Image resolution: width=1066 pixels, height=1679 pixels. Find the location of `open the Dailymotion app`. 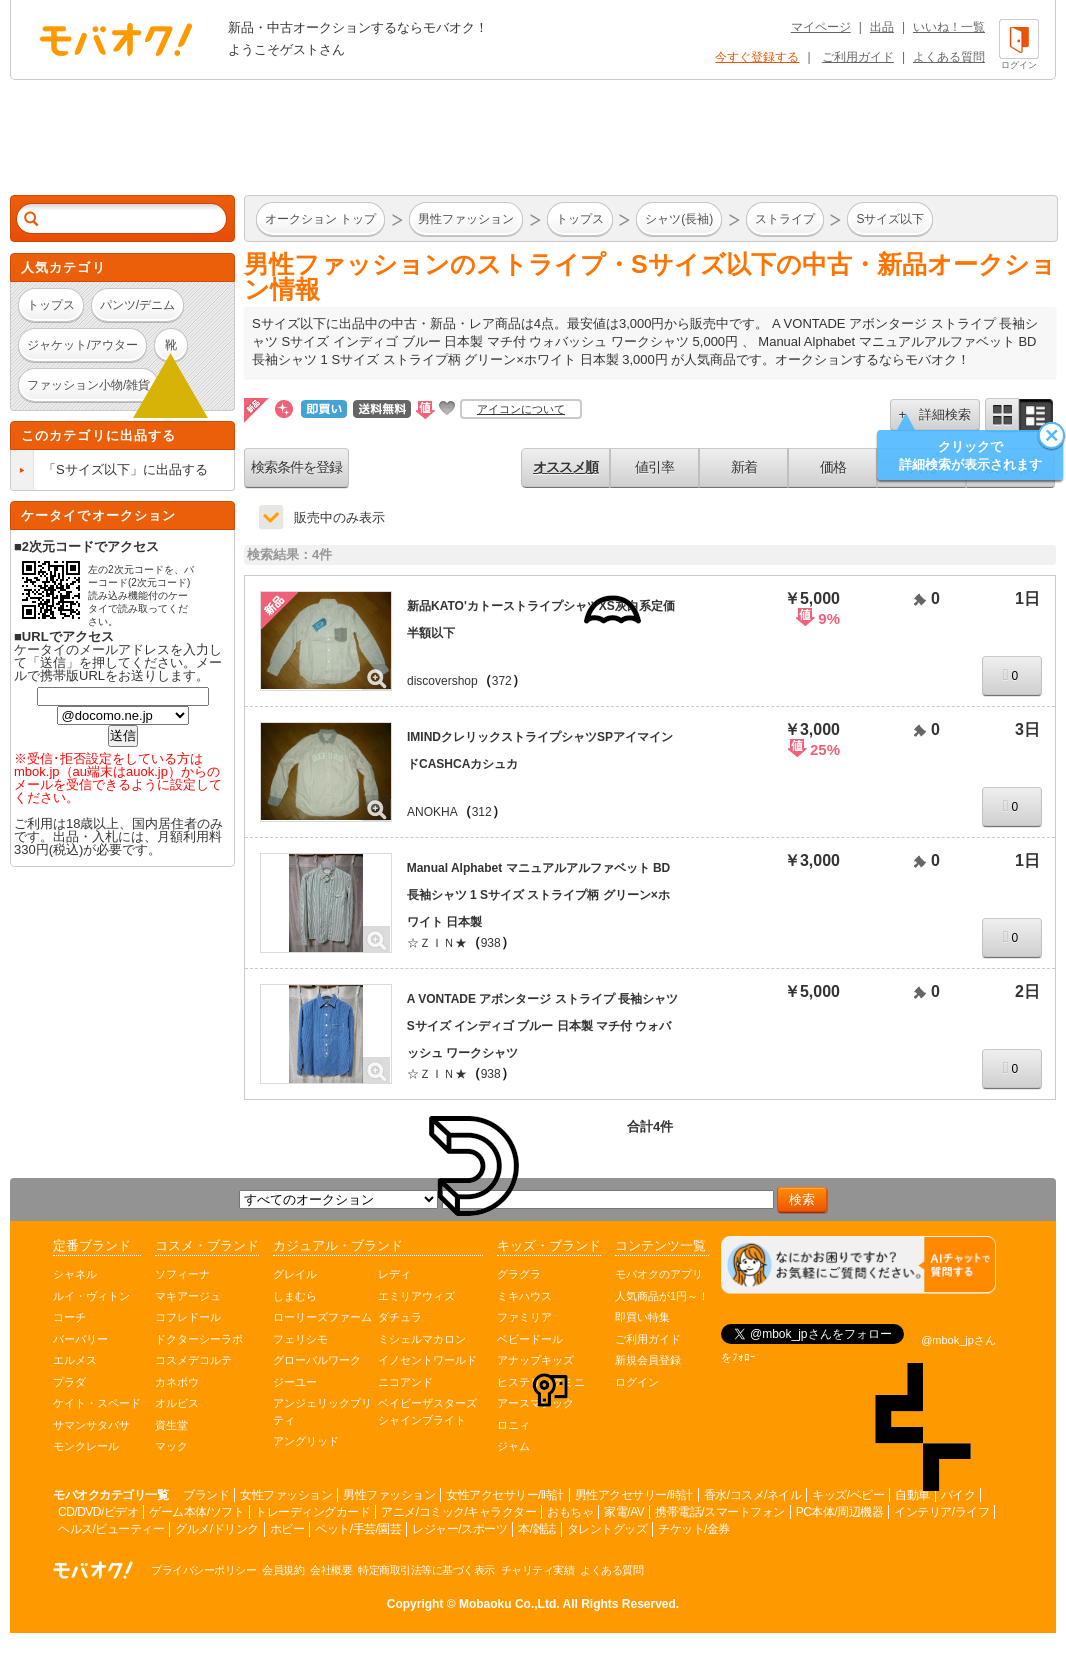

open the Dailymotion app is located at coordinates (474, 1166).